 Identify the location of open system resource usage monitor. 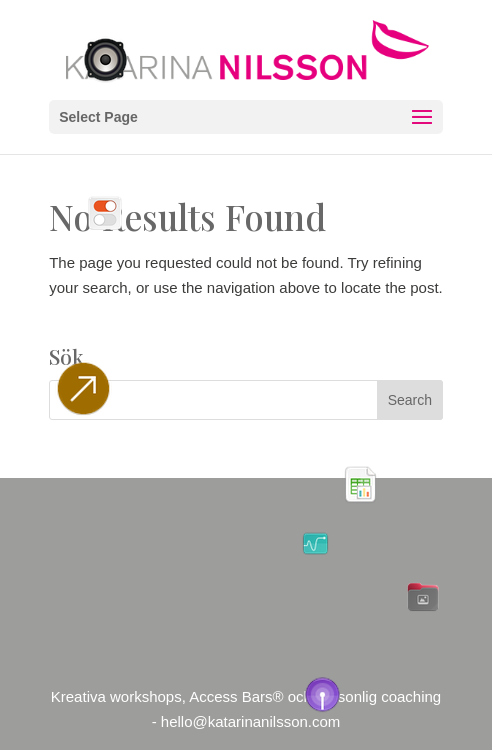
(315, 543).